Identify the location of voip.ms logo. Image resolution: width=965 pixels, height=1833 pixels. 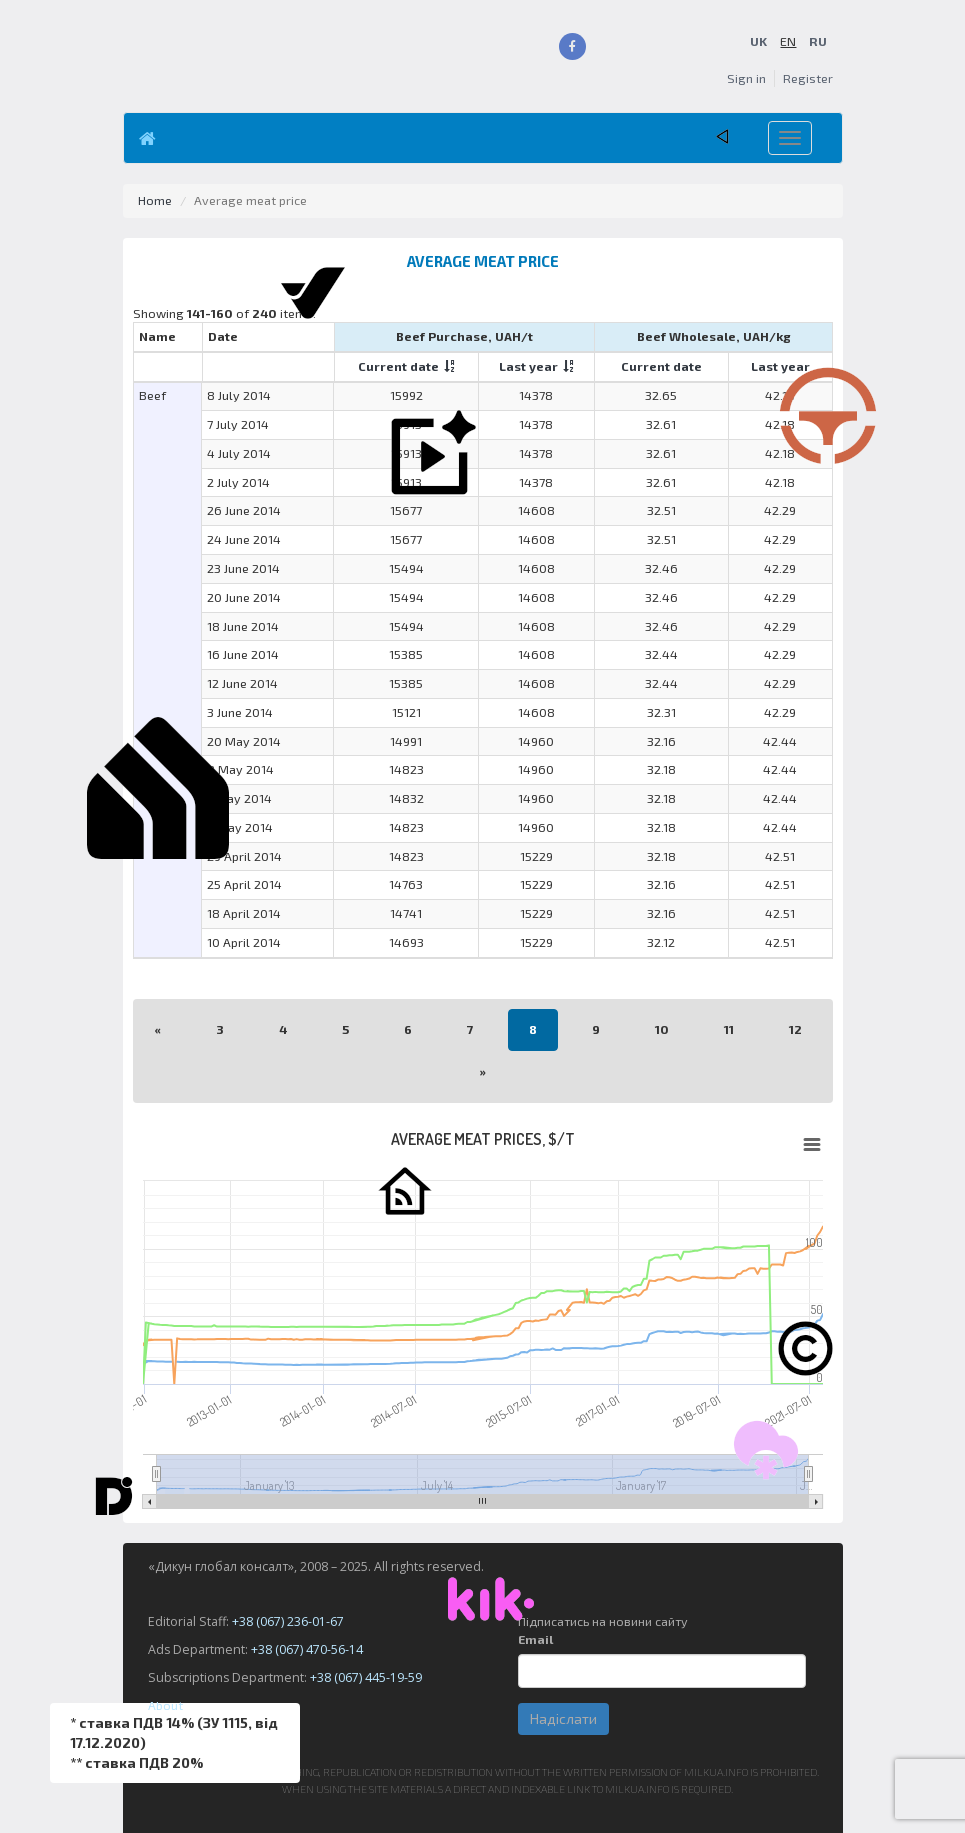
(313, 293).